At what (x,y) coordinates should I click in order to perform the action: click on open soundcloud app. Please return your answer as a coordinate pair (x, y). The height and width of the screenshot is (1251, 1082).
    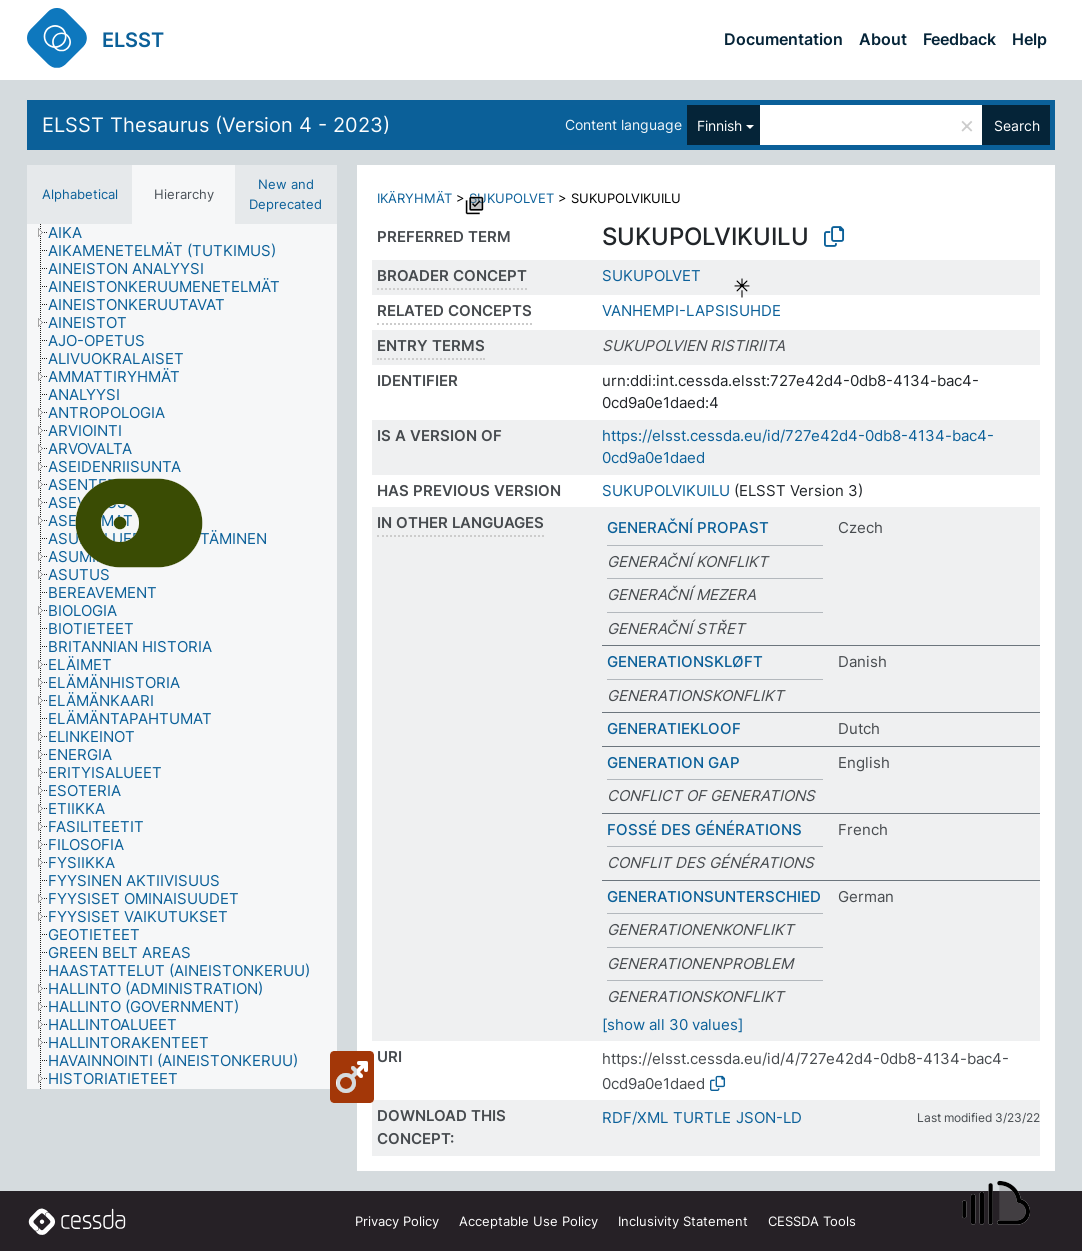
    Looking at the image, I should click on (995, 1205).